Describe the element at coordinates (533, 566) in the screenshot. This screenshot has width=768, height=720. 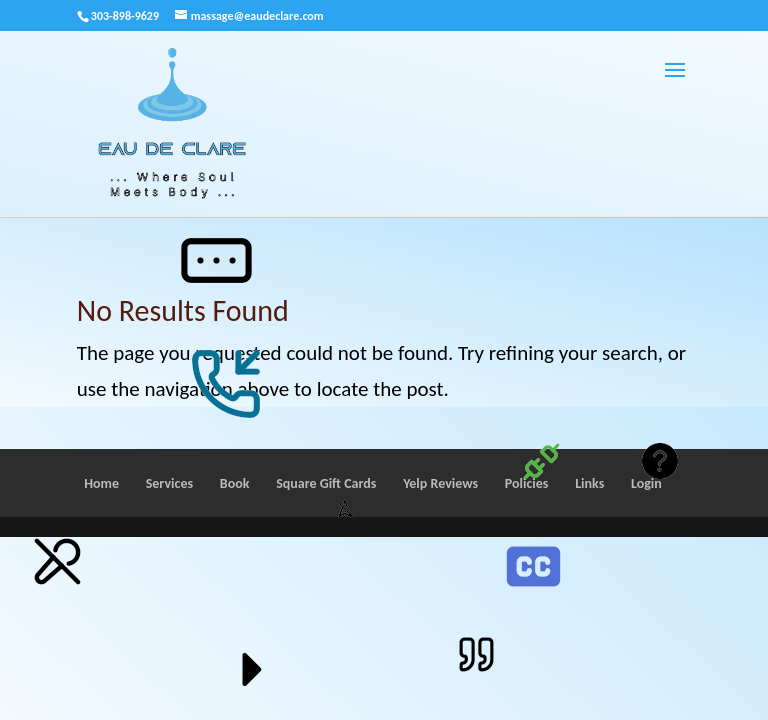
I see `enable closed captions for video content` at that location.